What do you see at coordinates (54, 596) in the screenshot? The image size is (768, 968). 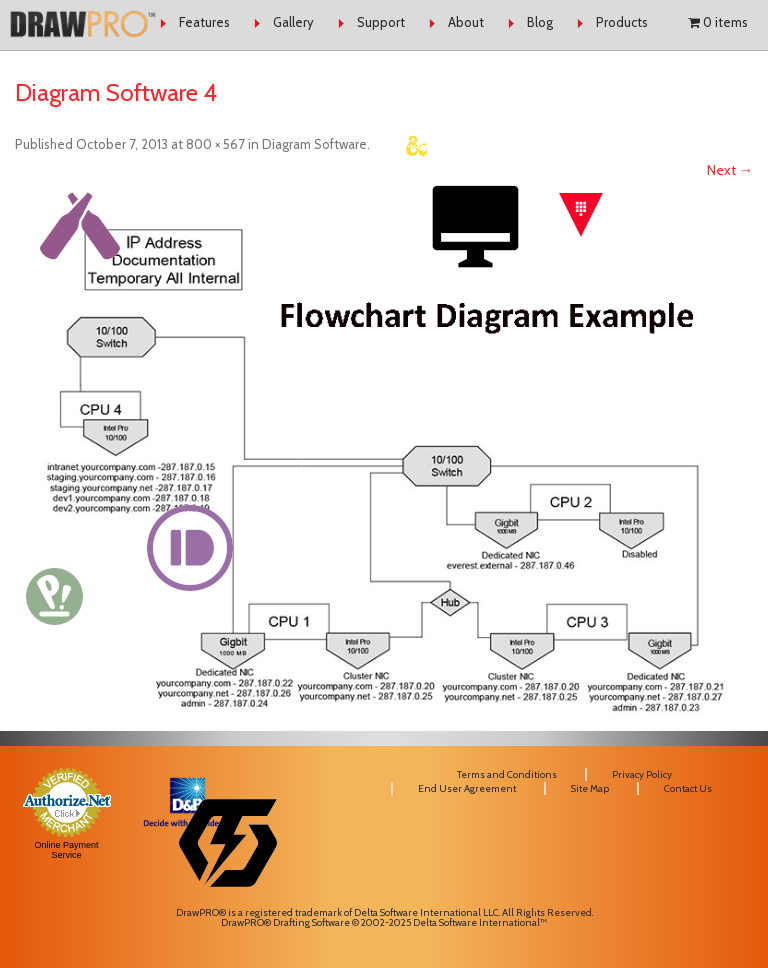 I see `pop!_os linux distribution logo` at bounding box center [54, 596].